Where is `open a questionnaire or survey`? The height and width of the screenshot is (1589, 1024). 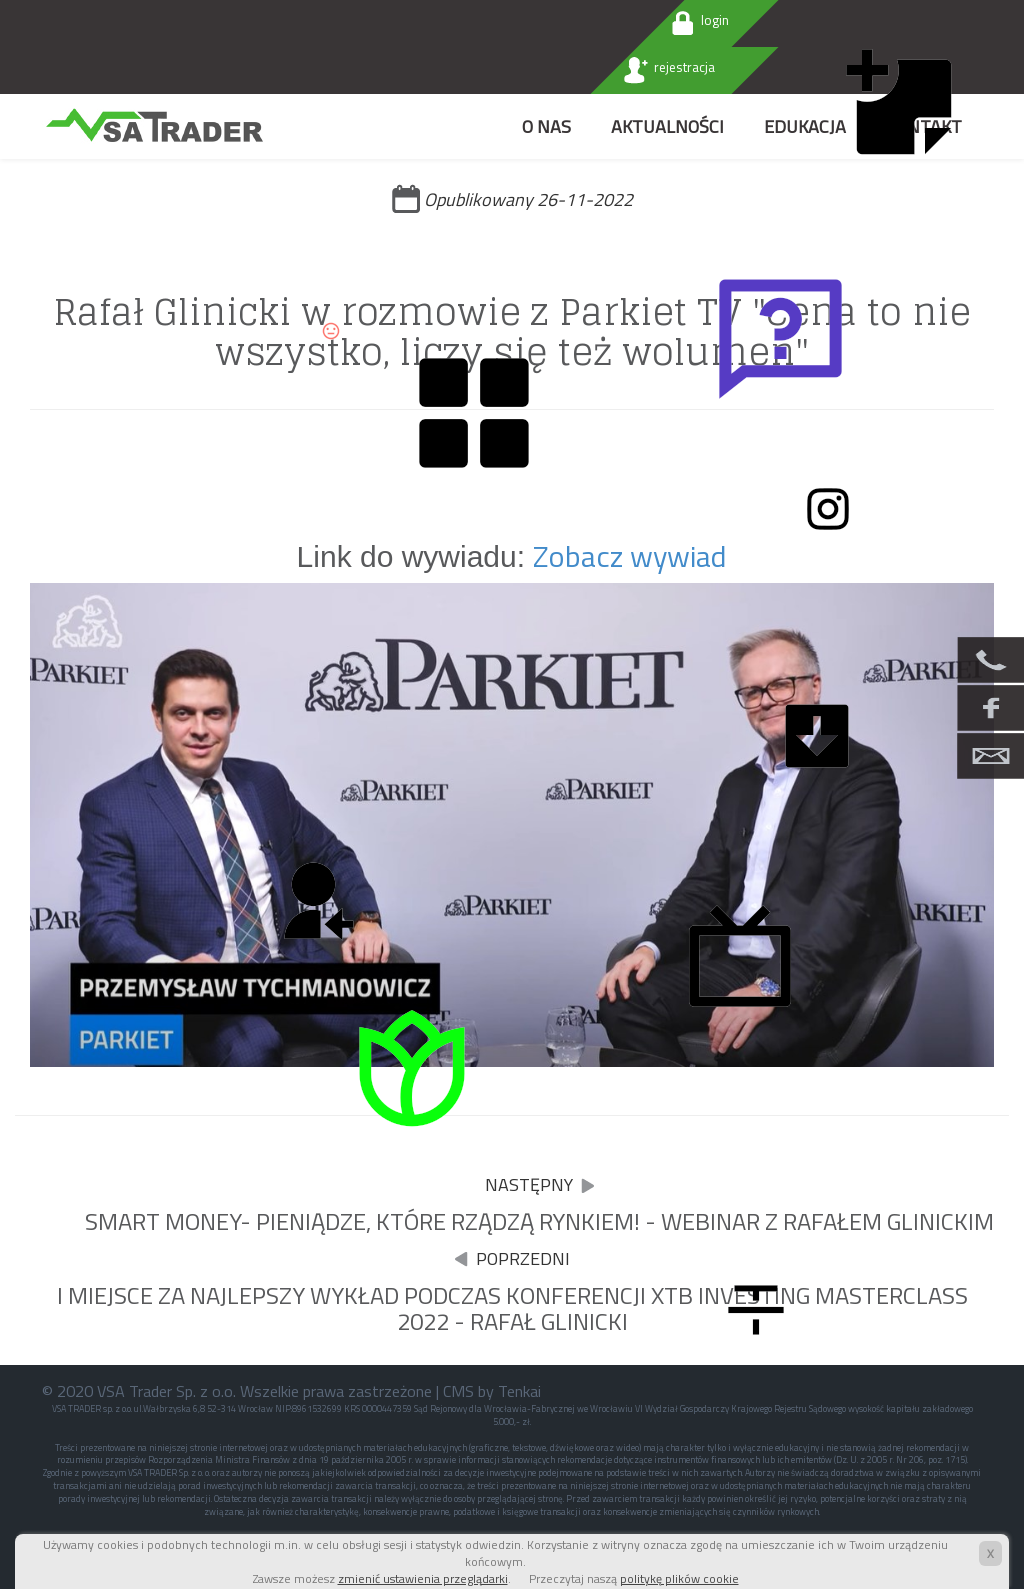 open a questionnaire or survey is located at coordinates (780, 334).